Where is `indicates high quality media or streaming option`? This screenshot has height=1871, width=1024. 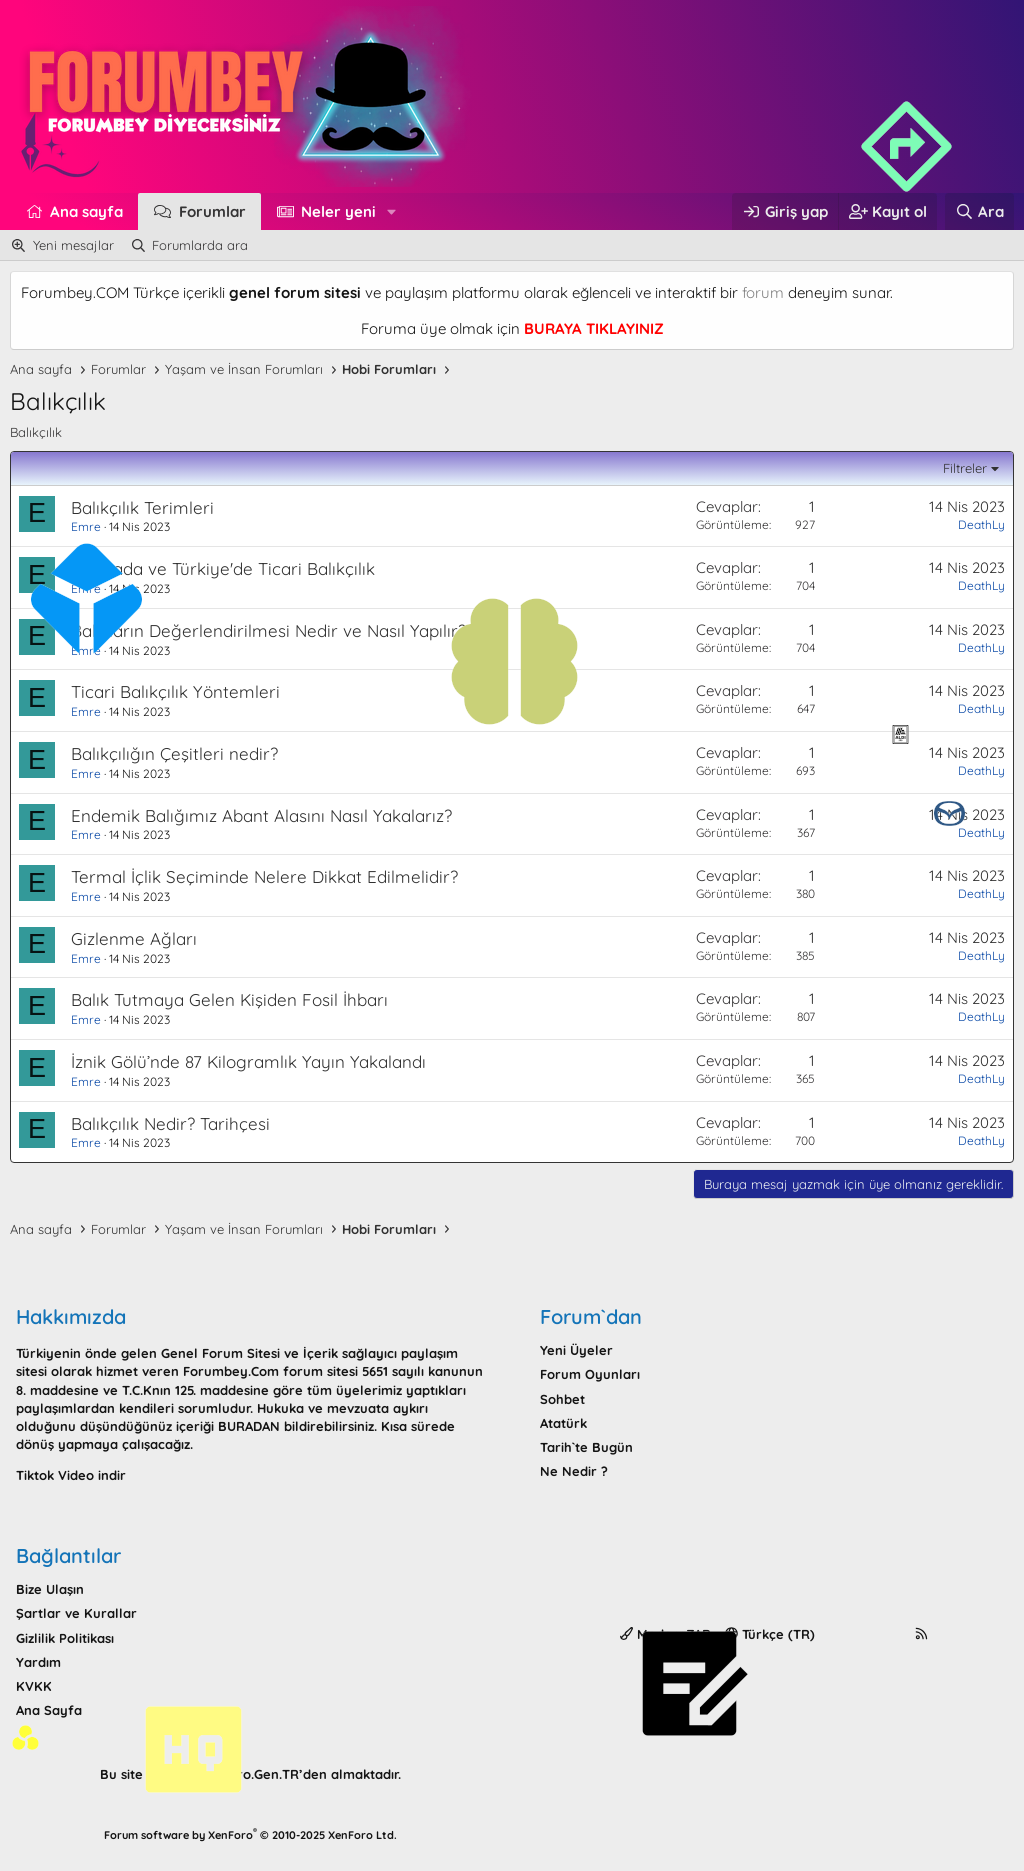
indicates high quality media or streaming option is located at coordinates (193, 1749).